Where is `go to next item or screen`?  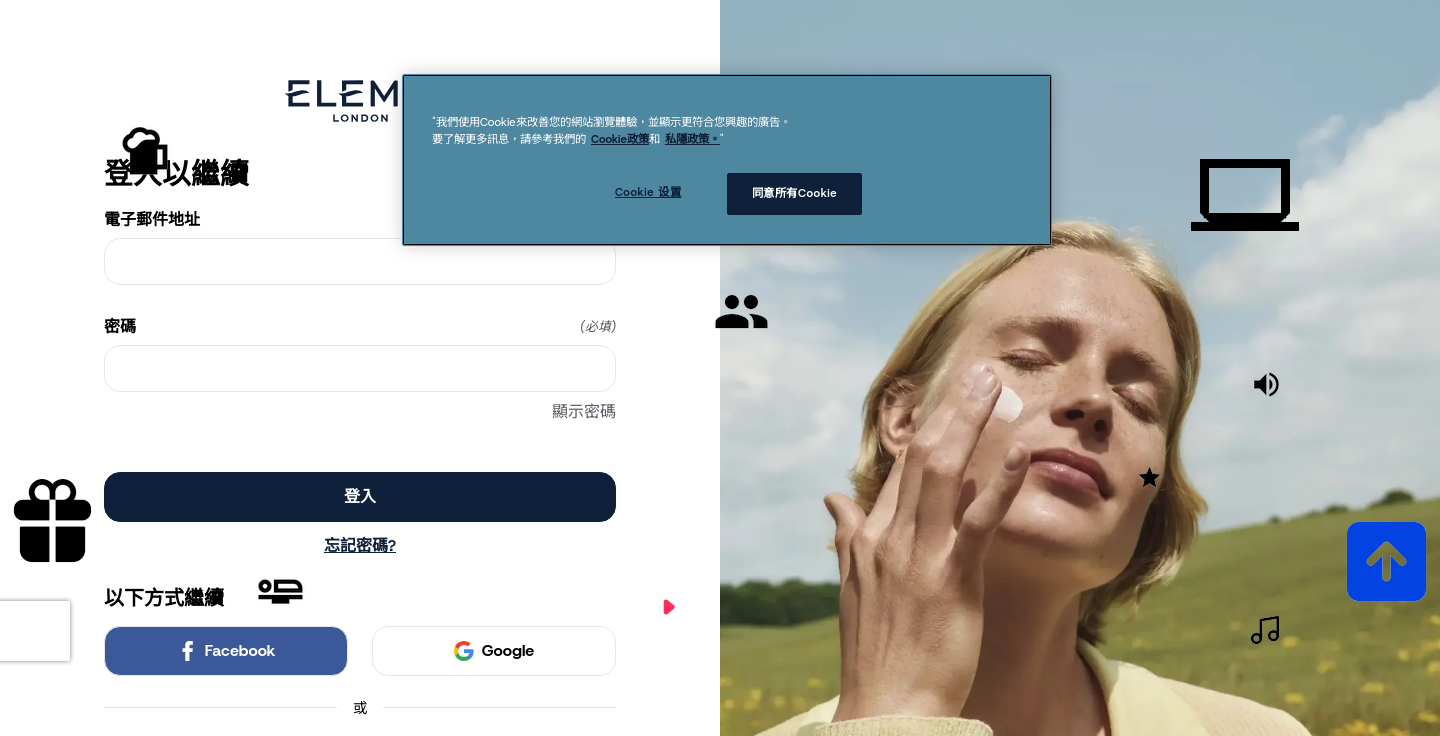
go to next item or screen is located at coordinates (668, 607).